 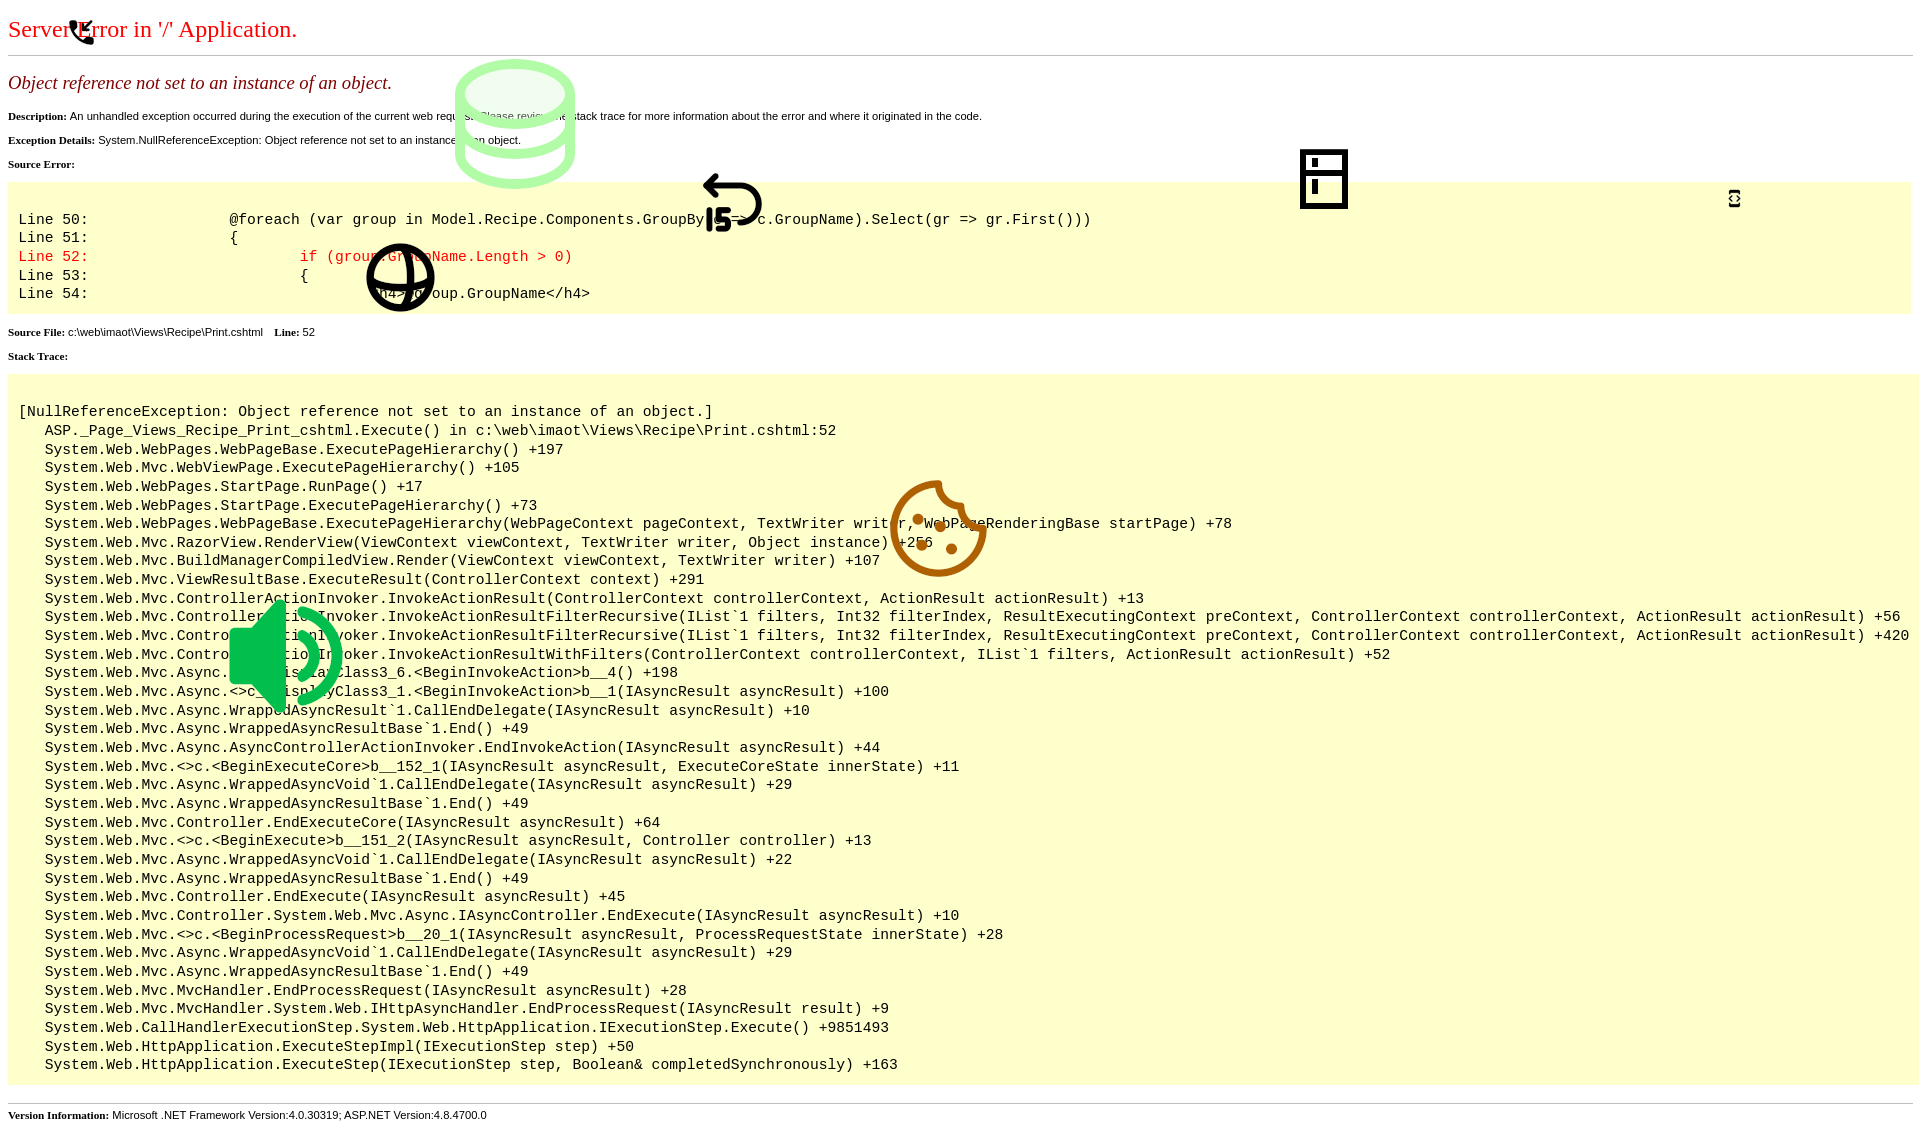 What do you see at coordinates (515, 124) in the screenshot?
I see `access database or data storage` at bounding box center [515, 124].